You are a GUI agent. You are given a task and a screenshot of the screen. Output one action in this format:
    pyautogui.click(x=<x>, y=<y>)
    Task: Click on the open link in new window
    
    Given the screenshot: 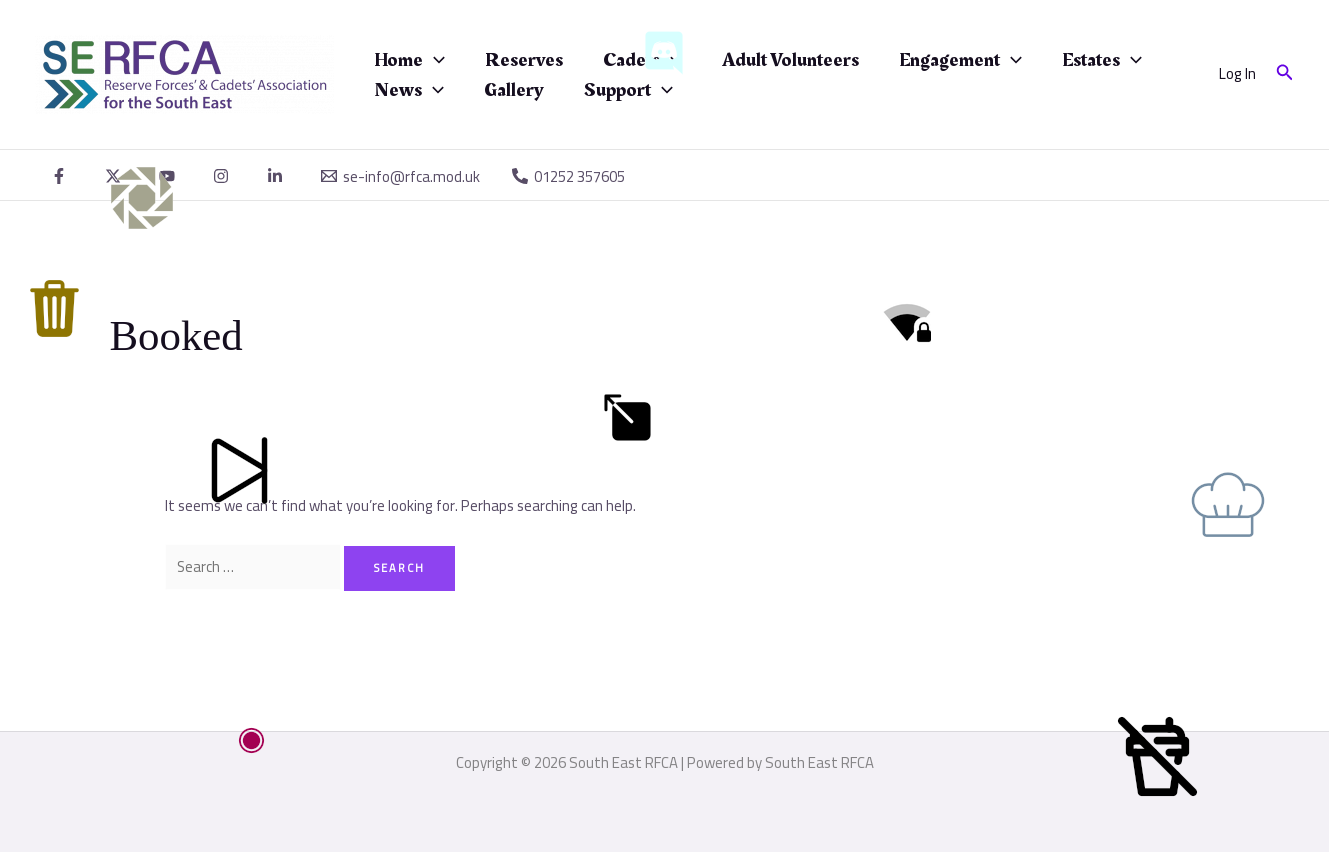 What is the action you would take?
    pyautogui.click(x=627, y=417)
    